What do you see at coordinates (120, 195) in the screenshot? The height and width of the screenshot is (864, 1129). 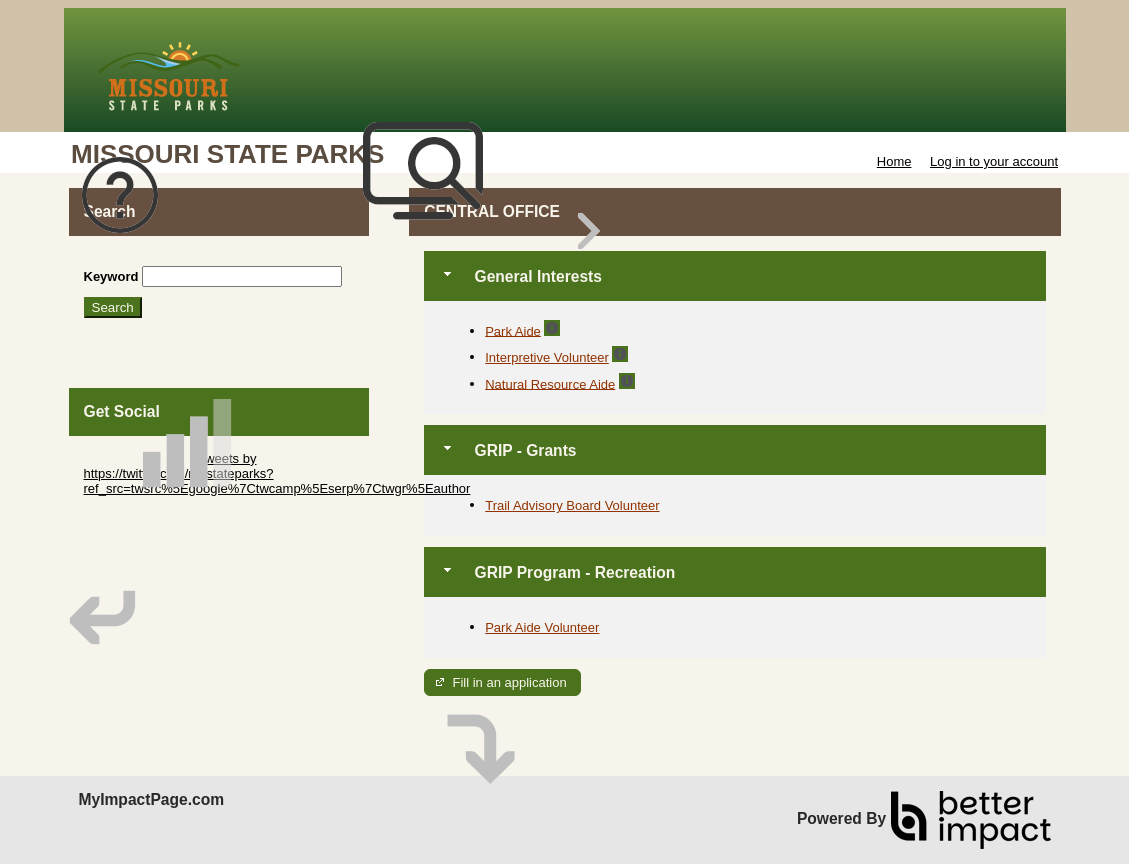 I see `access help or support documentation` at bounding box center [120, 195].